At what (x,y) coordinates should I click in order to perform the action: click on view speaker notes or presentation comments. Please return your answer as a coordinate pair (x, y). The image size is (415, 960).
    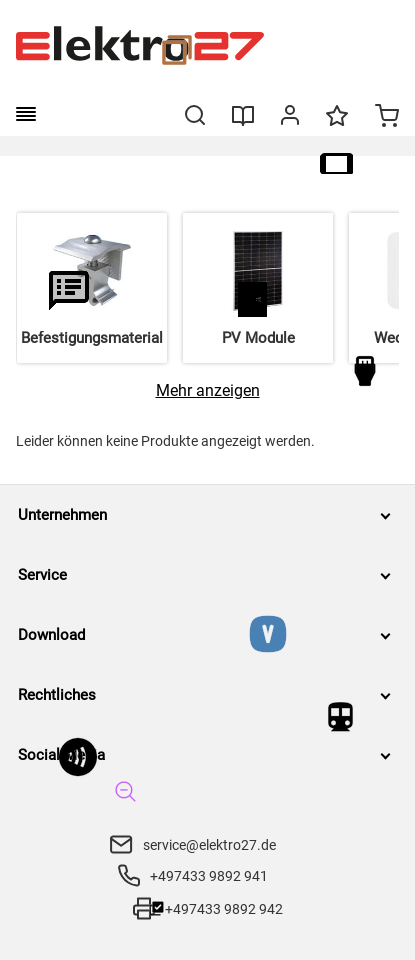
    Looking at the image, I should click on (69, 291).